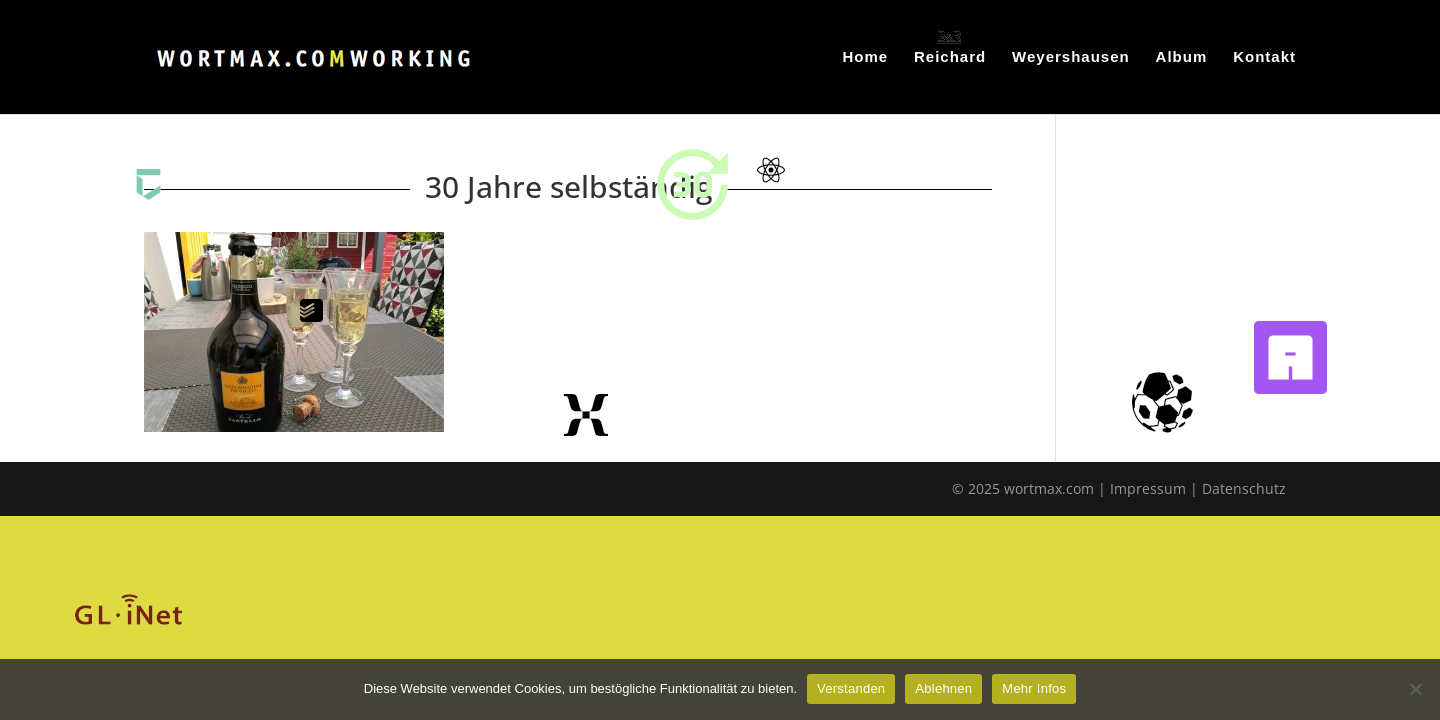  What do you see at coordinates (1290, 357) in the screenshot?
I see `astral brand logo` at bounding box center [1290, 357].